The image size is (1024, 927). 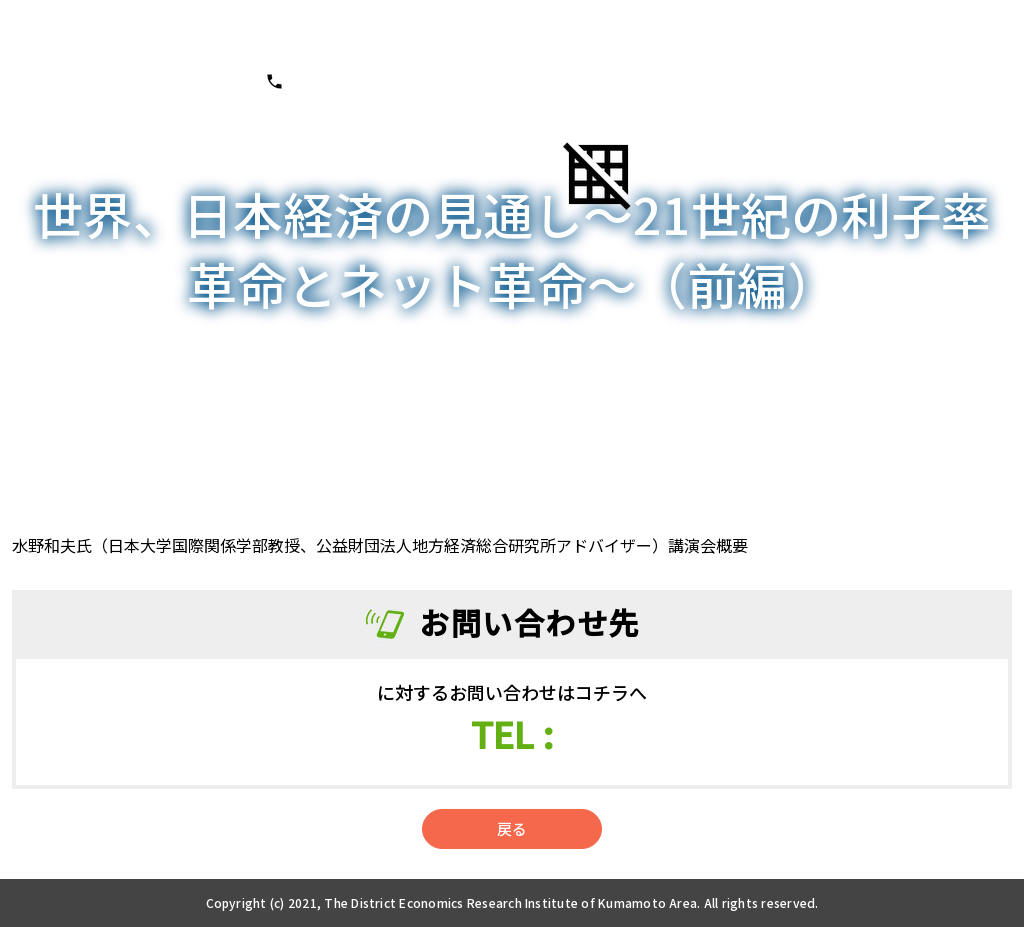 I want to click on disable grid view, so click(x=598, y=174).